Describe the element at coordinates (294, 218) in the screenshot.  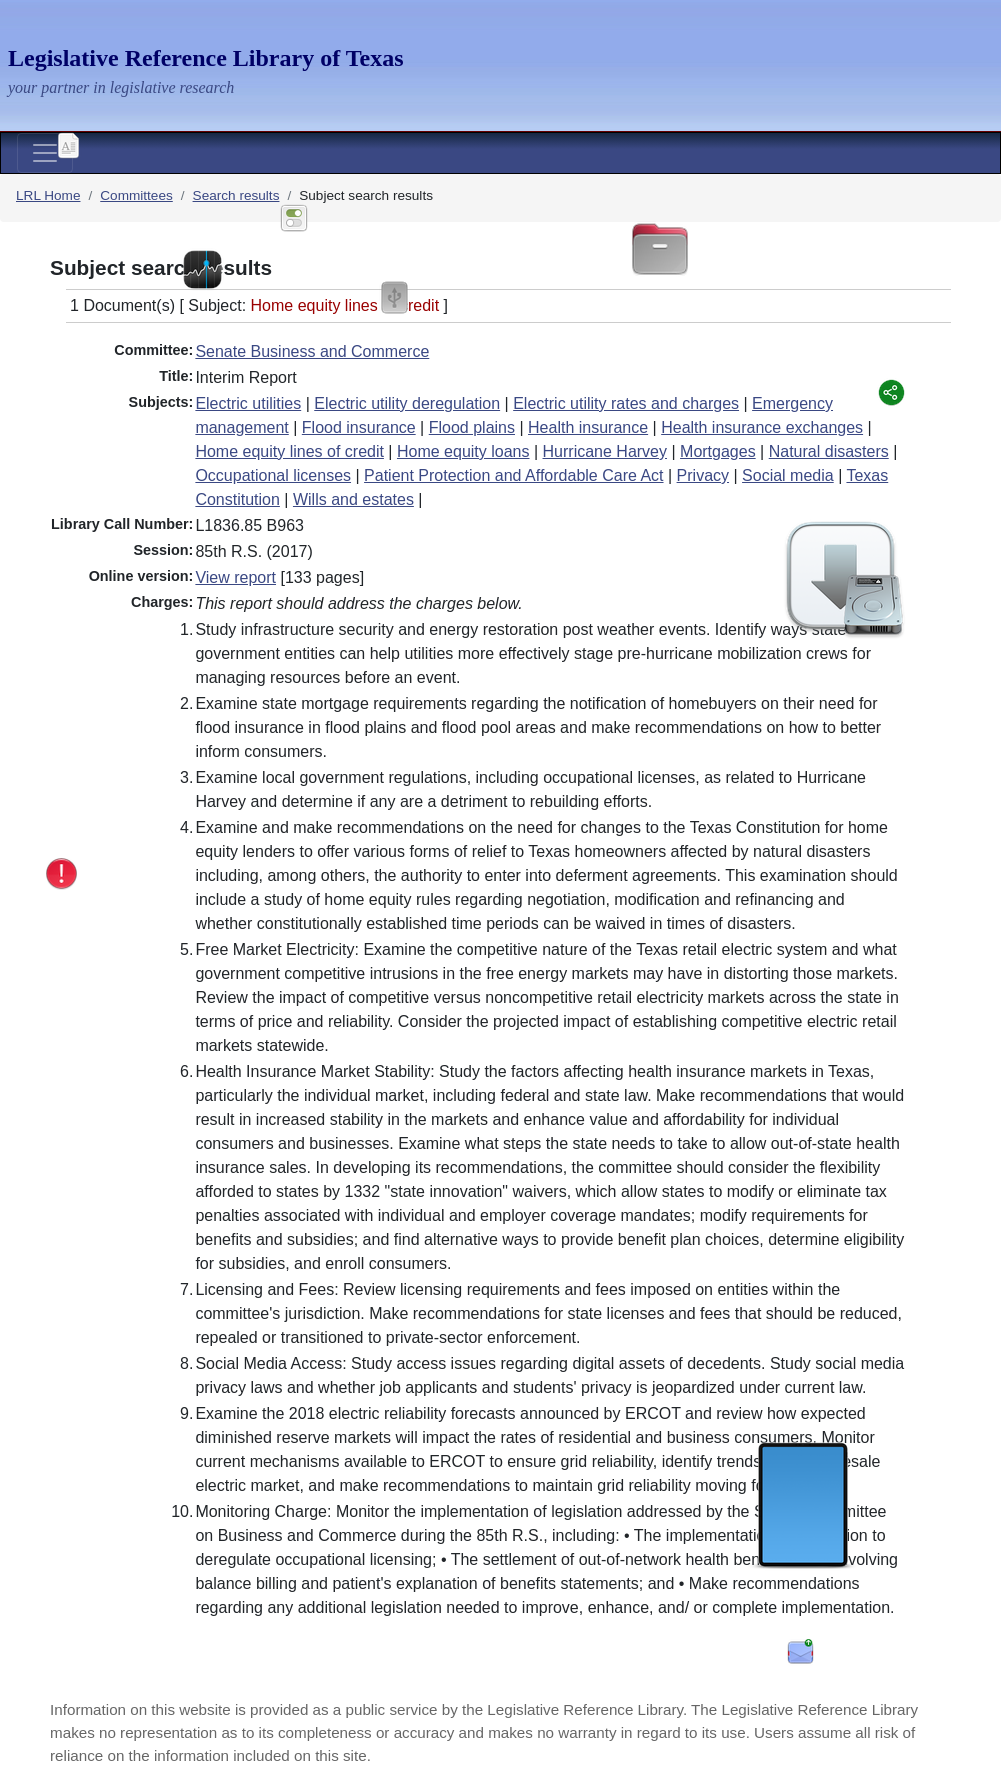
I see `open gnome tweaks settings` at that location.